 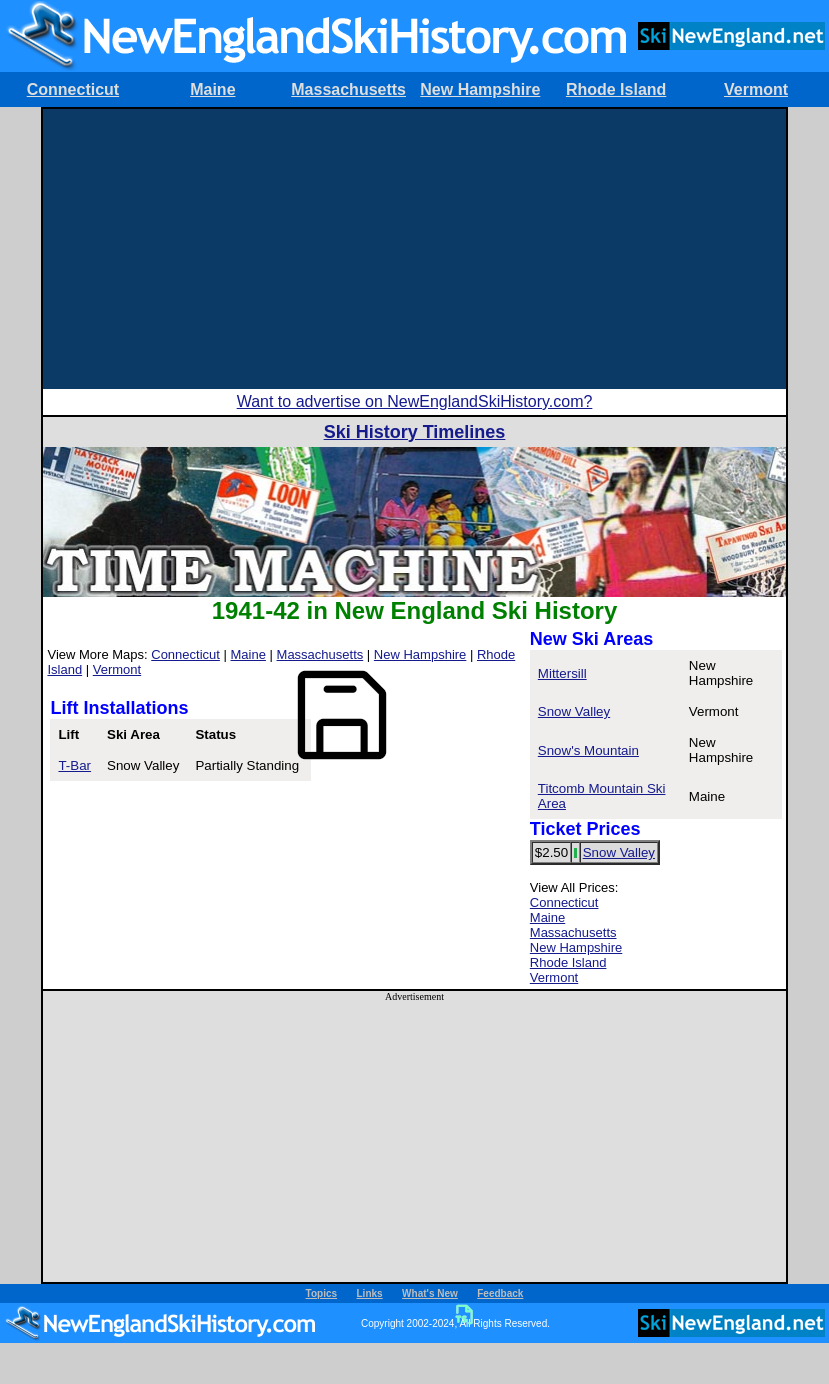 What do you see at coordinates (464, 1314) in the screenshot?
I see `a TypeScript file` at bounding box center [464, 1314].